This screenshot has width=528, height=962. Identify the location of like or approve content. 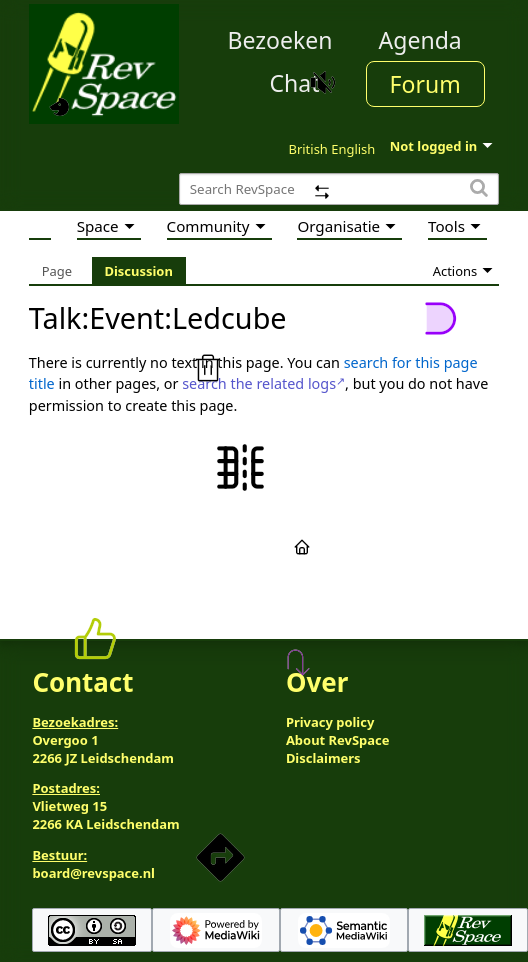
(95, 638).